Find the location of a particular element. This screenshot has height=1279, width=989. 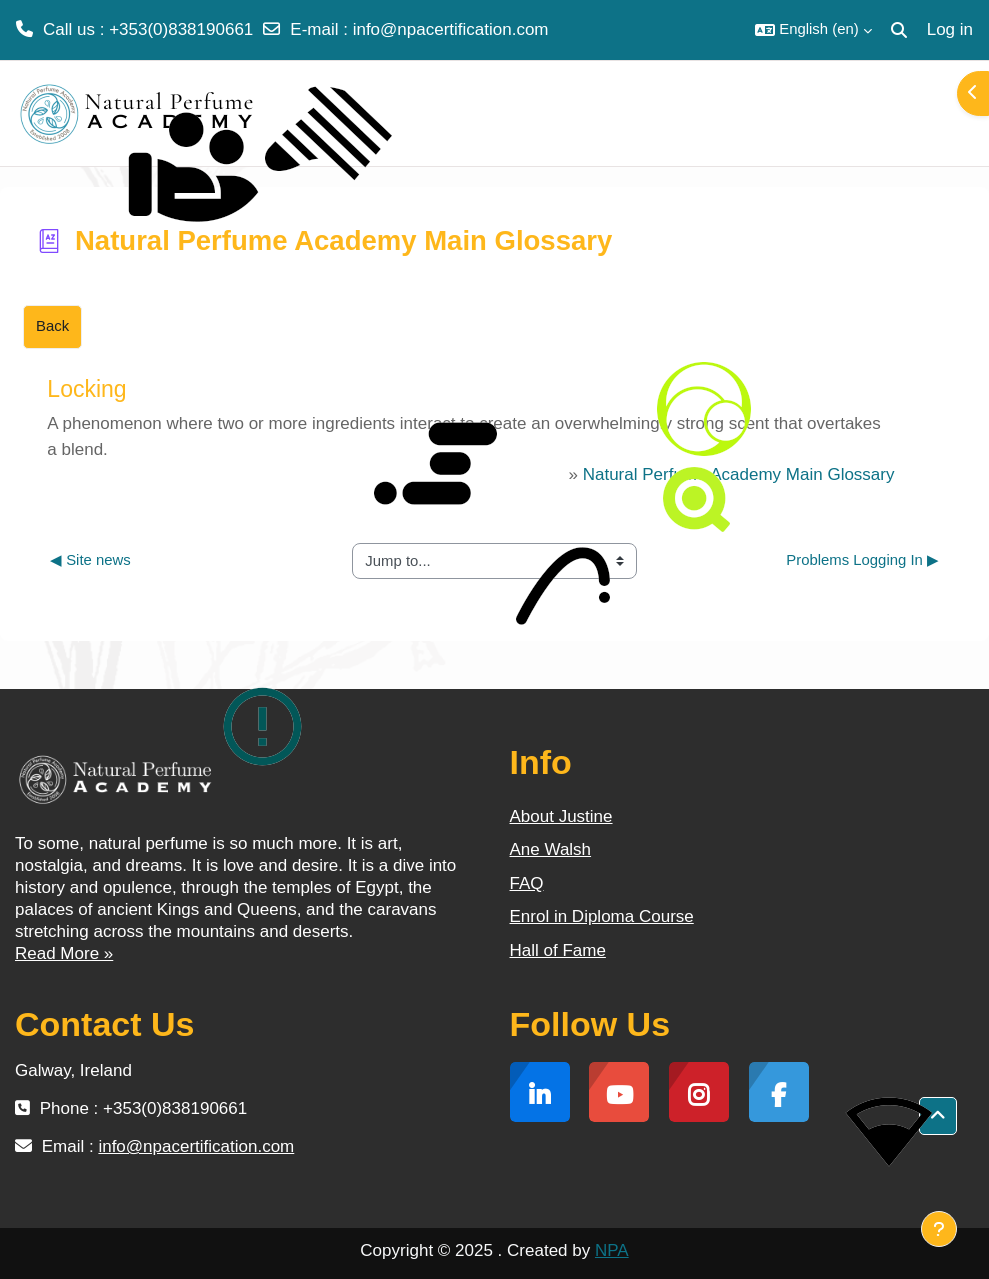

open zebpay cryptocurrency exchange app is located at coordinates (328, 133).